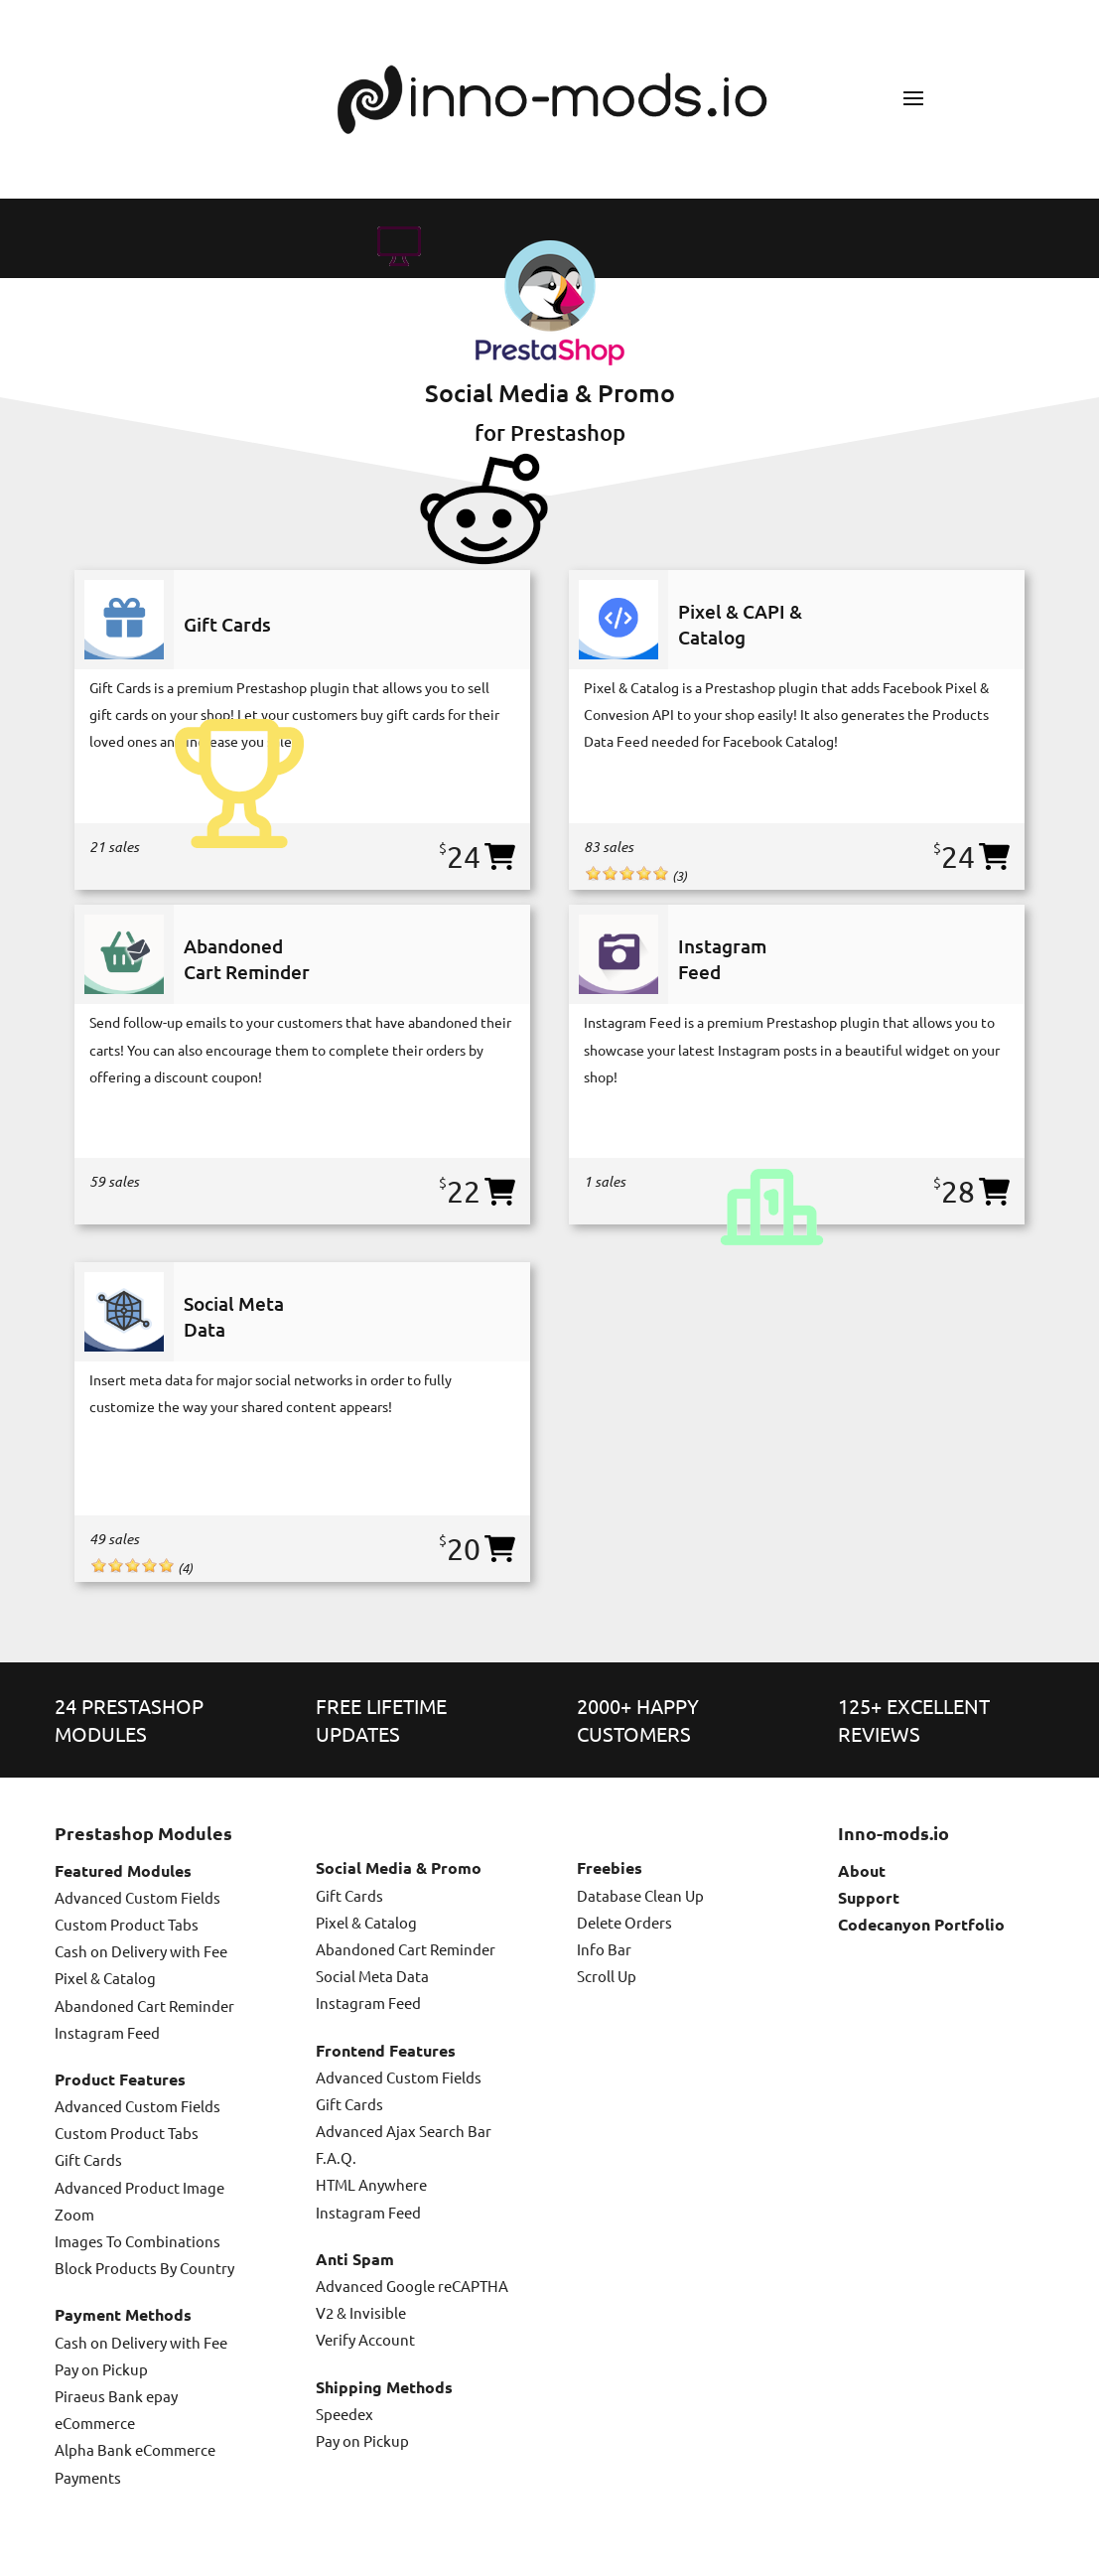 The image size is (1099, 2576). What do you see at coordinates (239, 784) in the screenshot?
I see `view achievements or awards` at bounding box center [239, 784].